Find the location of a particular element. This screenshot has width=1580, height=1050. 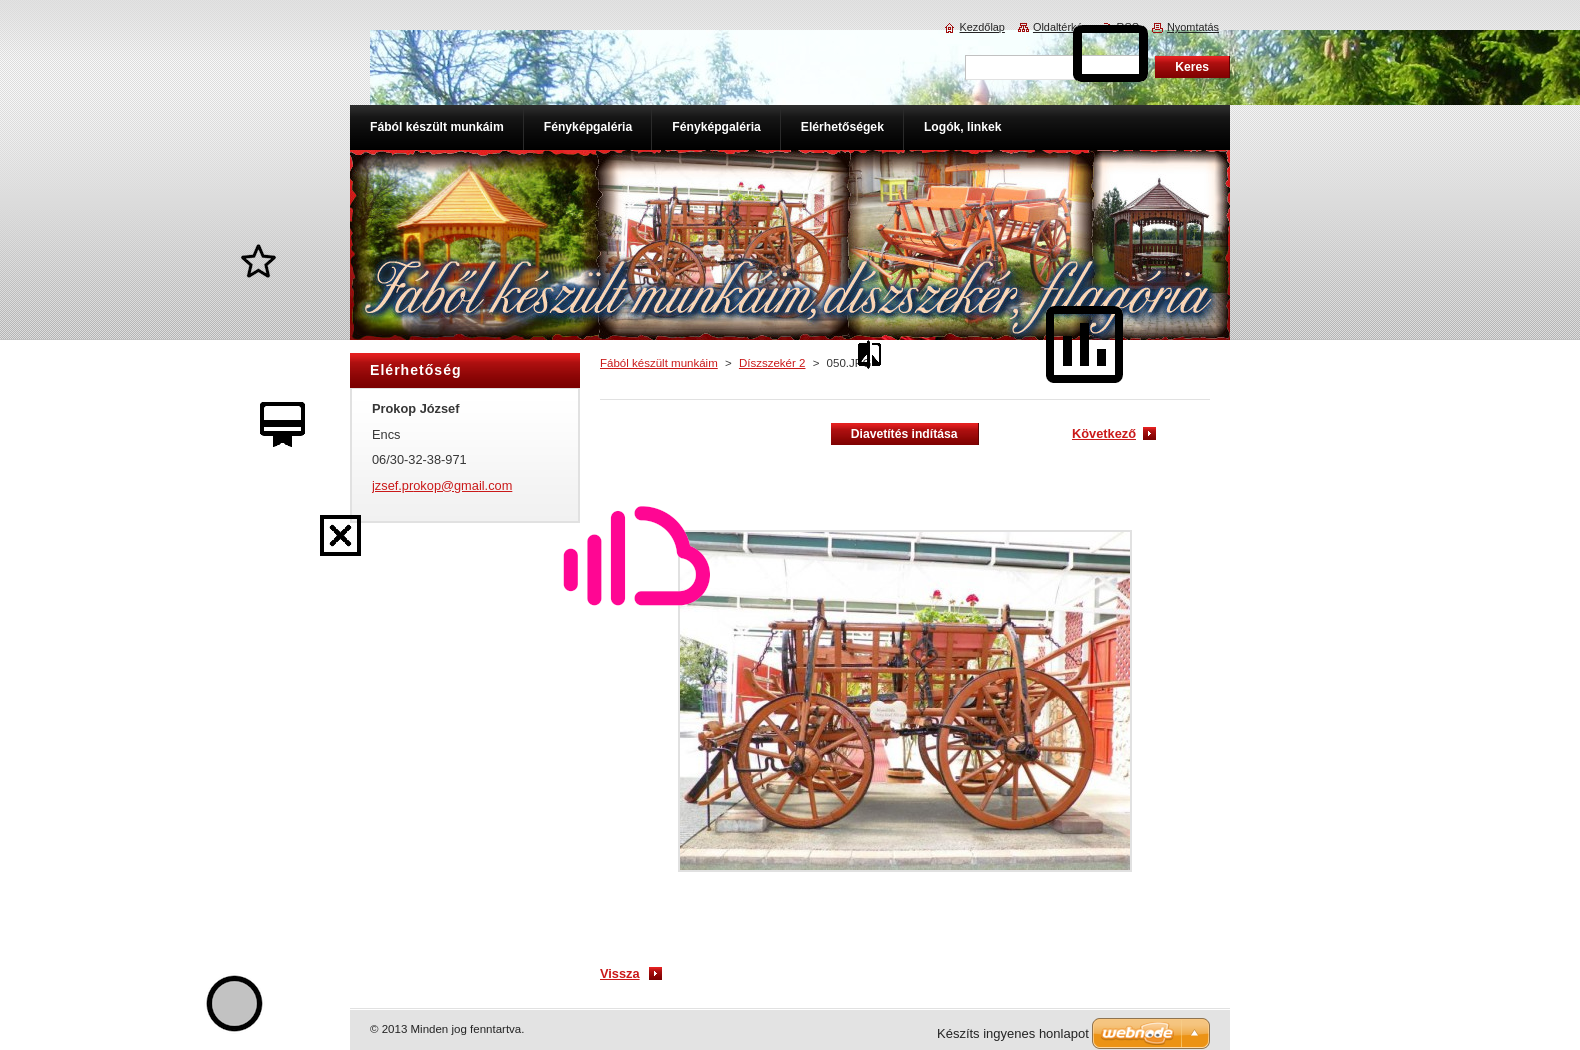

insert a chart or graph into a document is located at coordinates (1084, 344).